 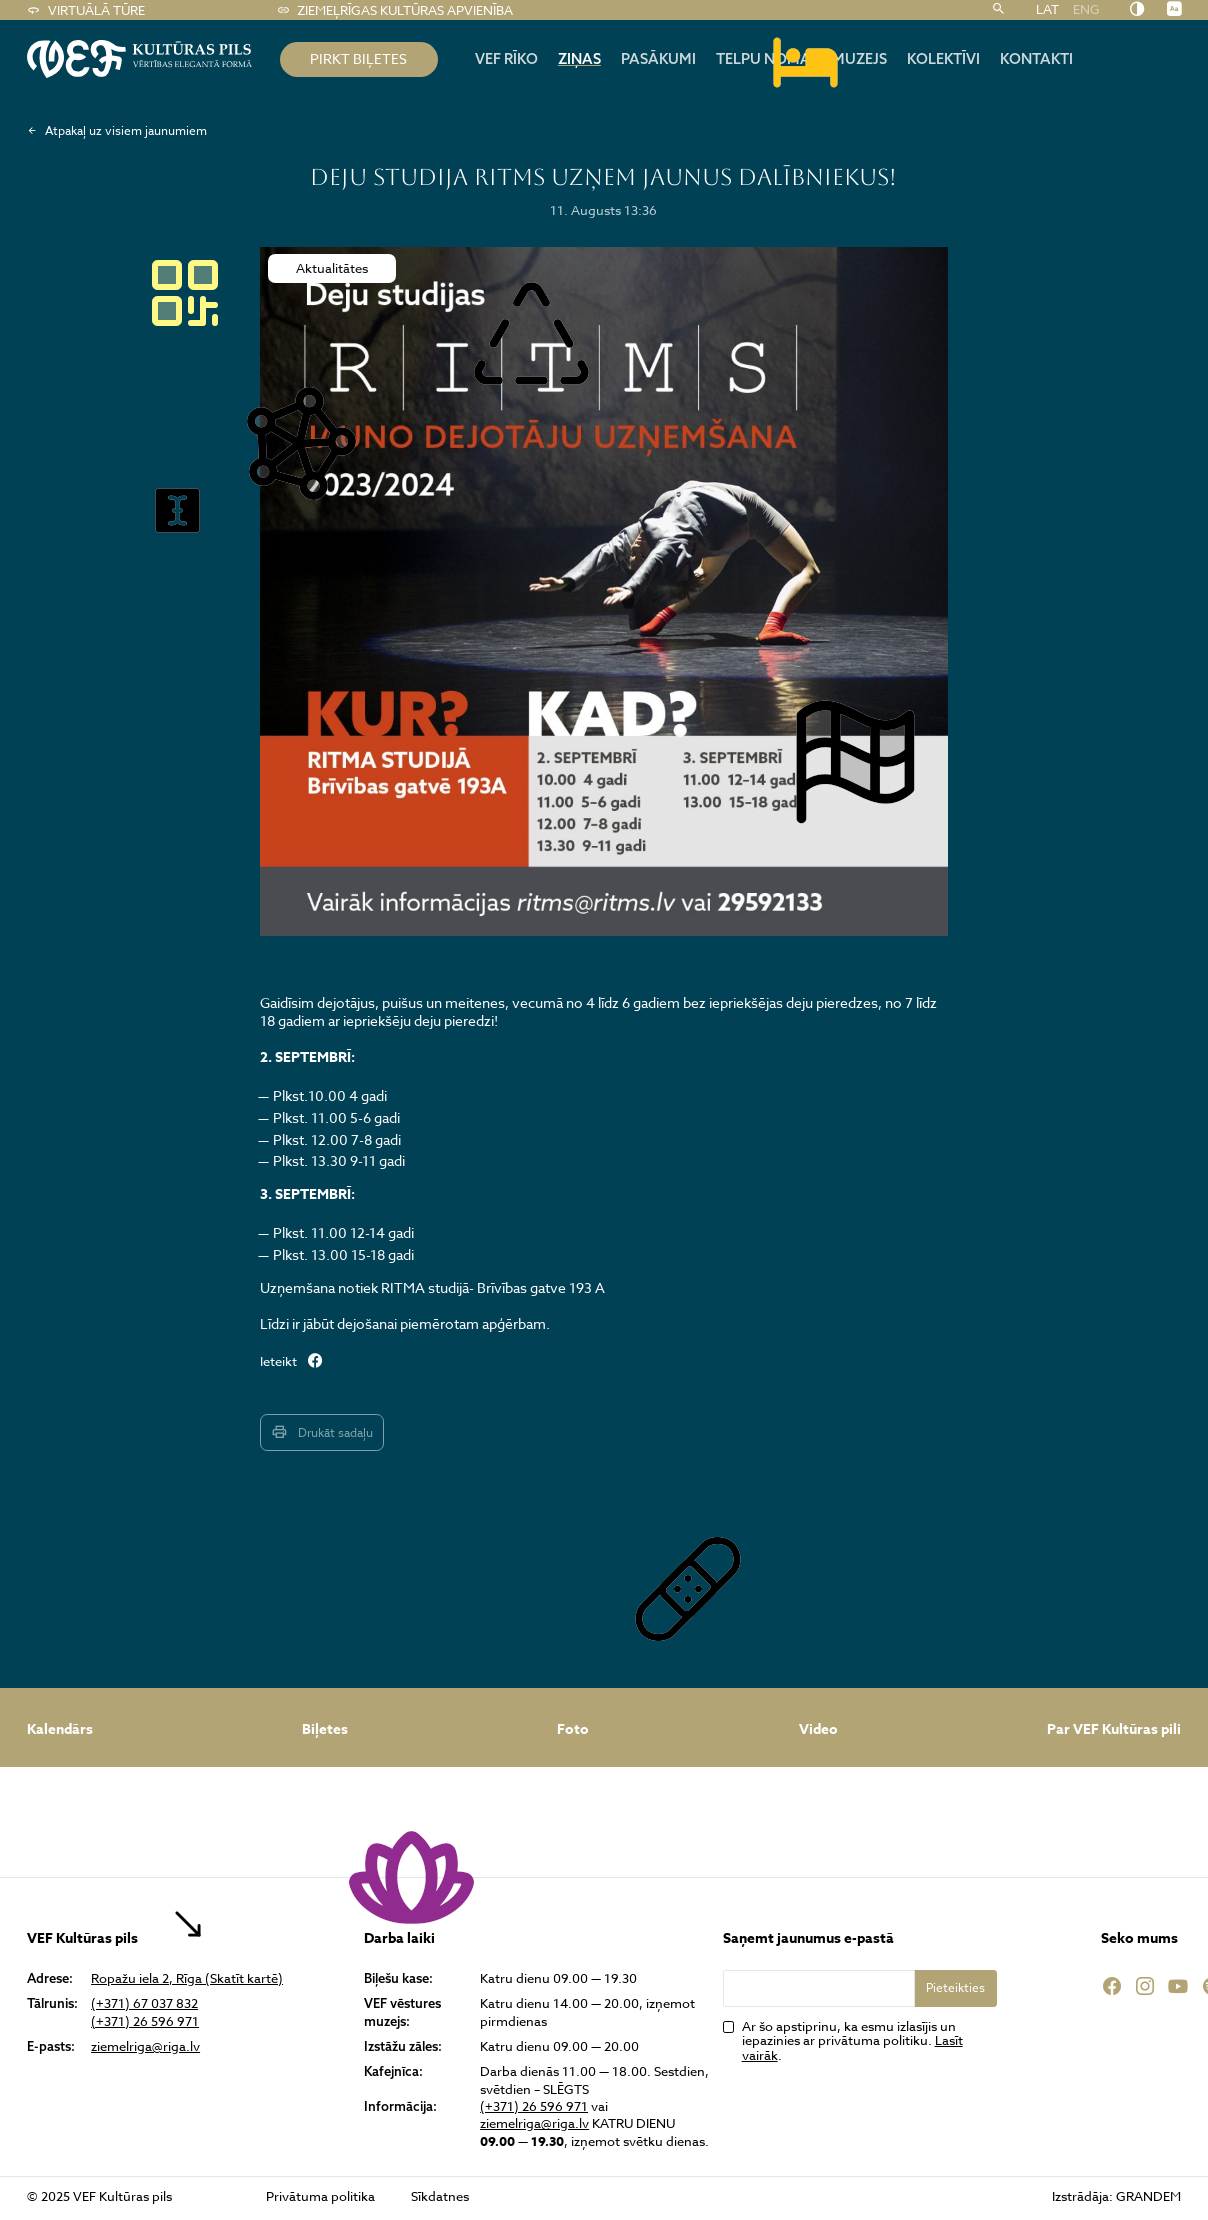 I want to click on access first aid or medical information, so click(x=688, y=1589).